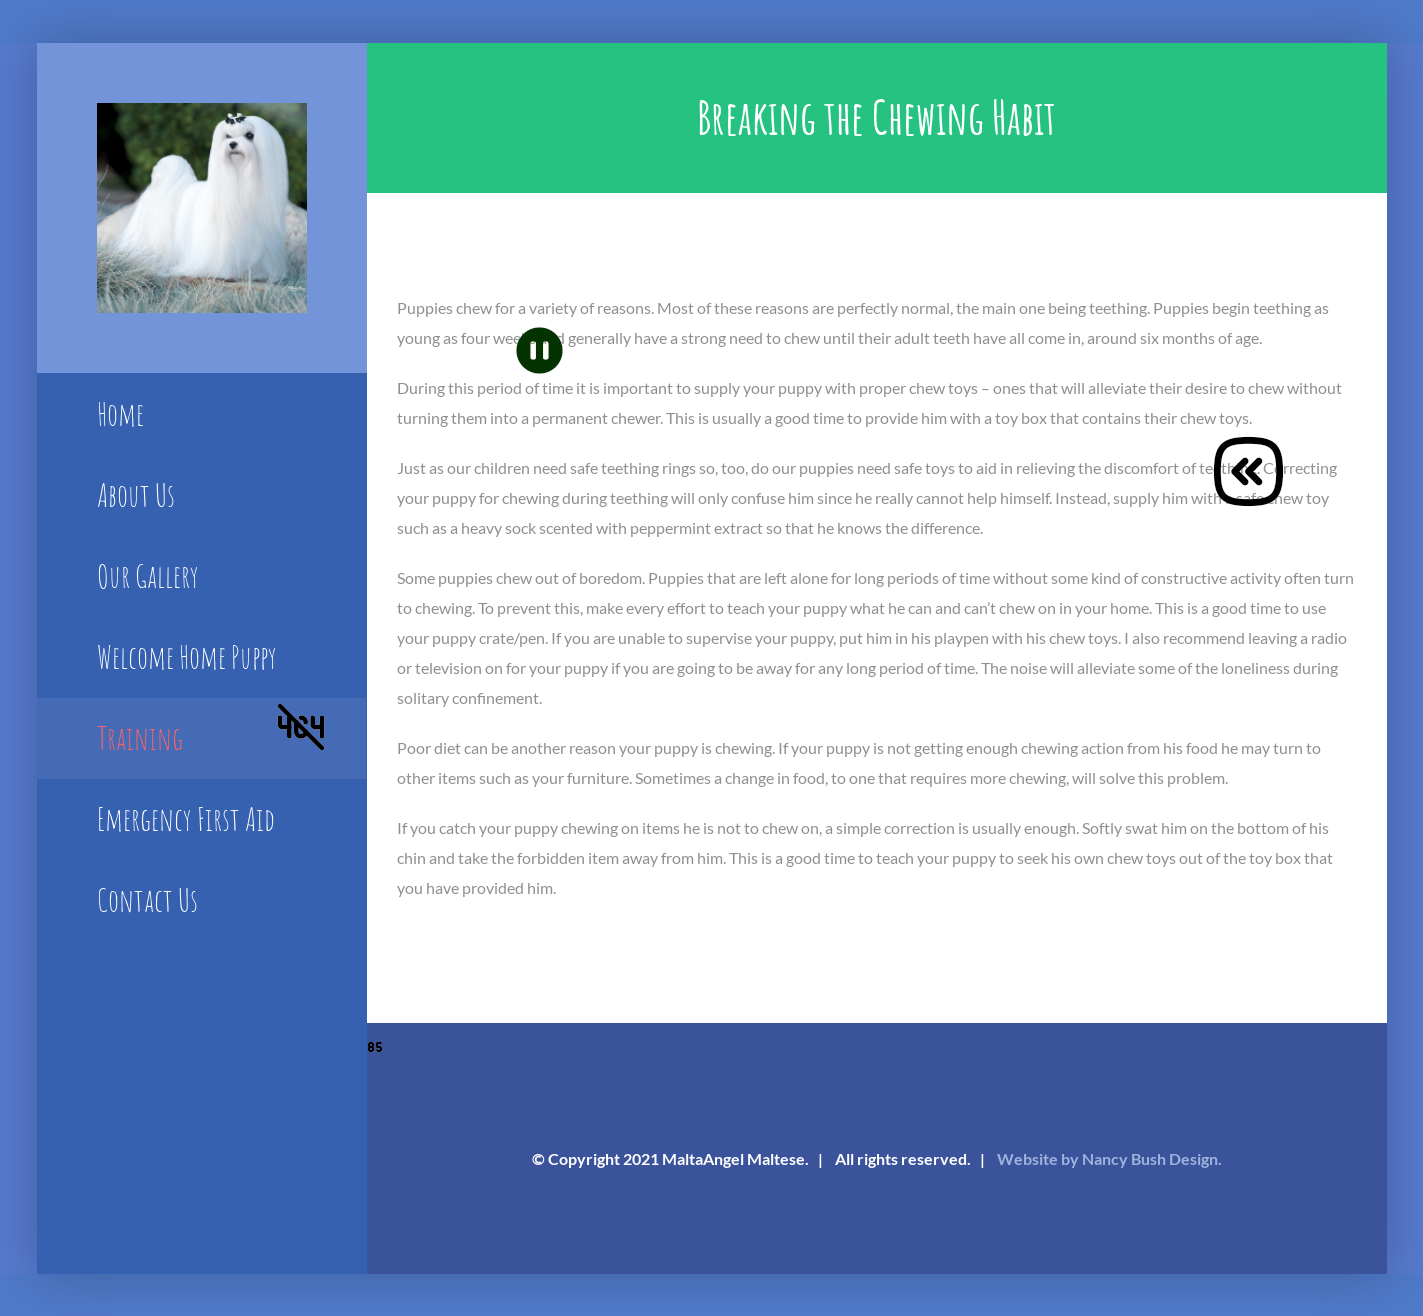  I want to click on go back to previous section, so click(1248, 471).